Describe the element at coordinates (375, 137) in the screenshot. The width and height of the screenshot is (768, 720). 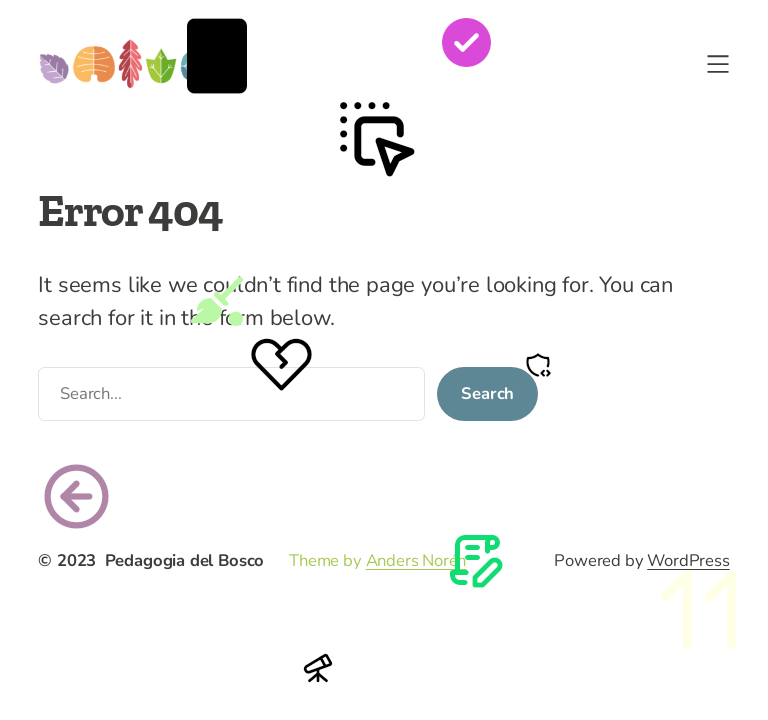
I see `drag and drop to reorder items` at that location.